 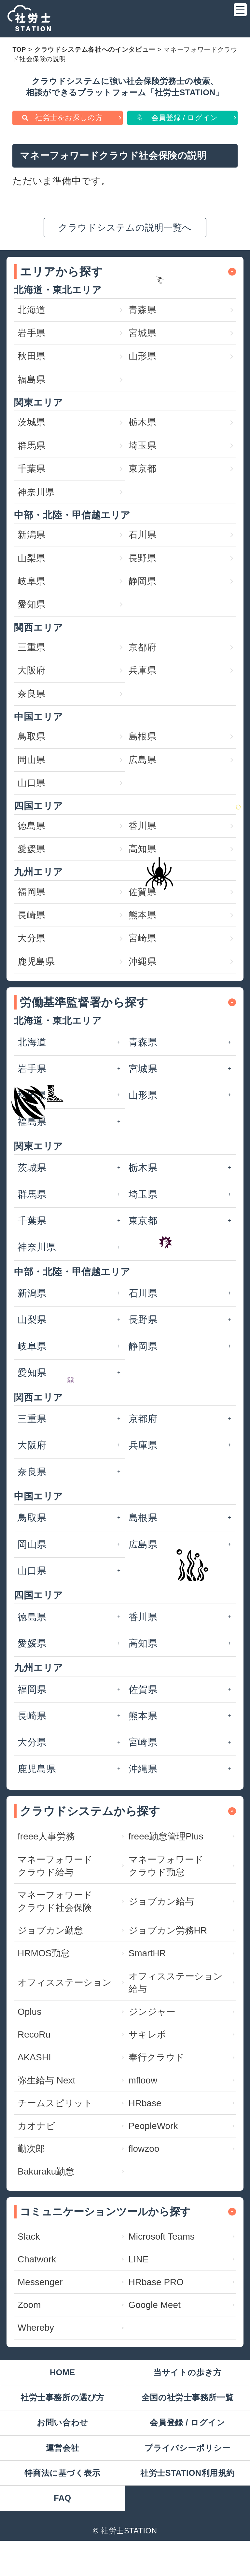 I want to click on access tutorial or learning resources, so click(x=70, y=1380).